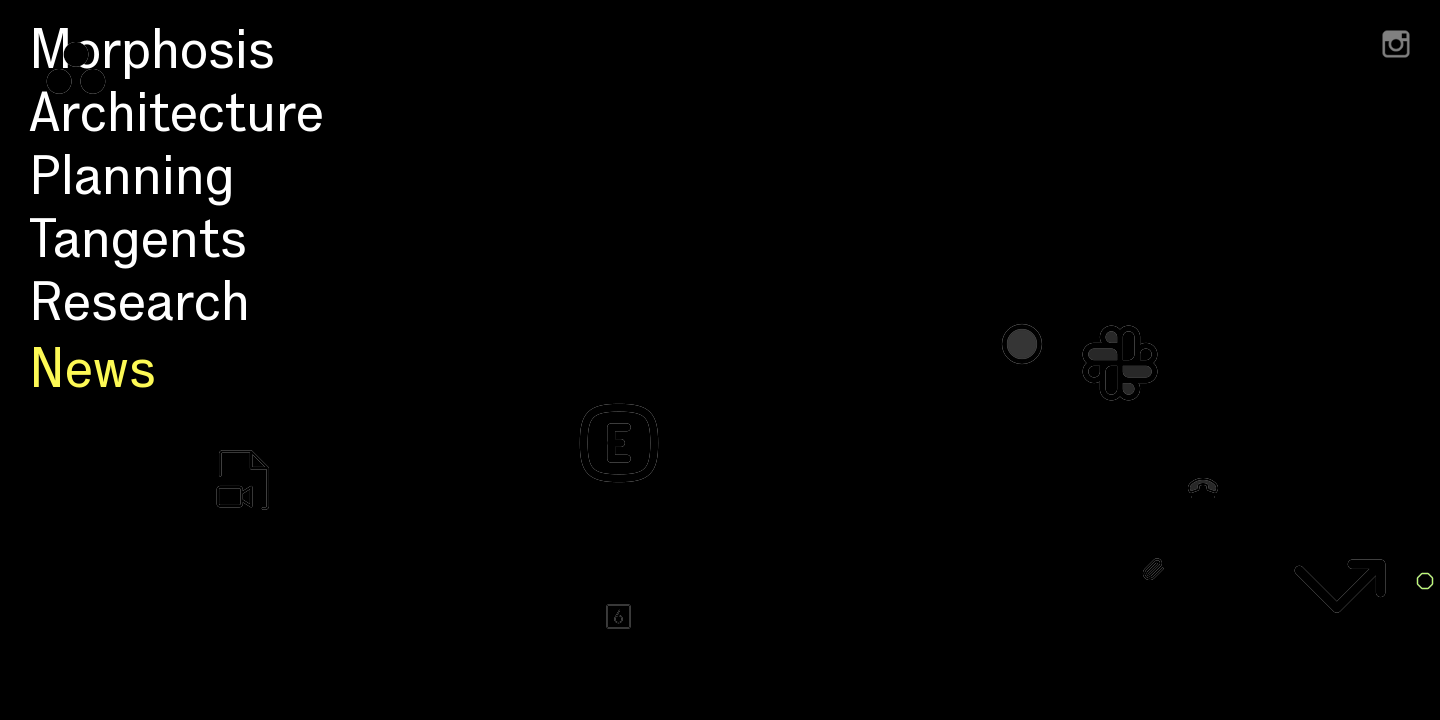  Describe the element at coordinates (1022, 344) in the screenshot. I see `indicates recording is available or ready` at that location.